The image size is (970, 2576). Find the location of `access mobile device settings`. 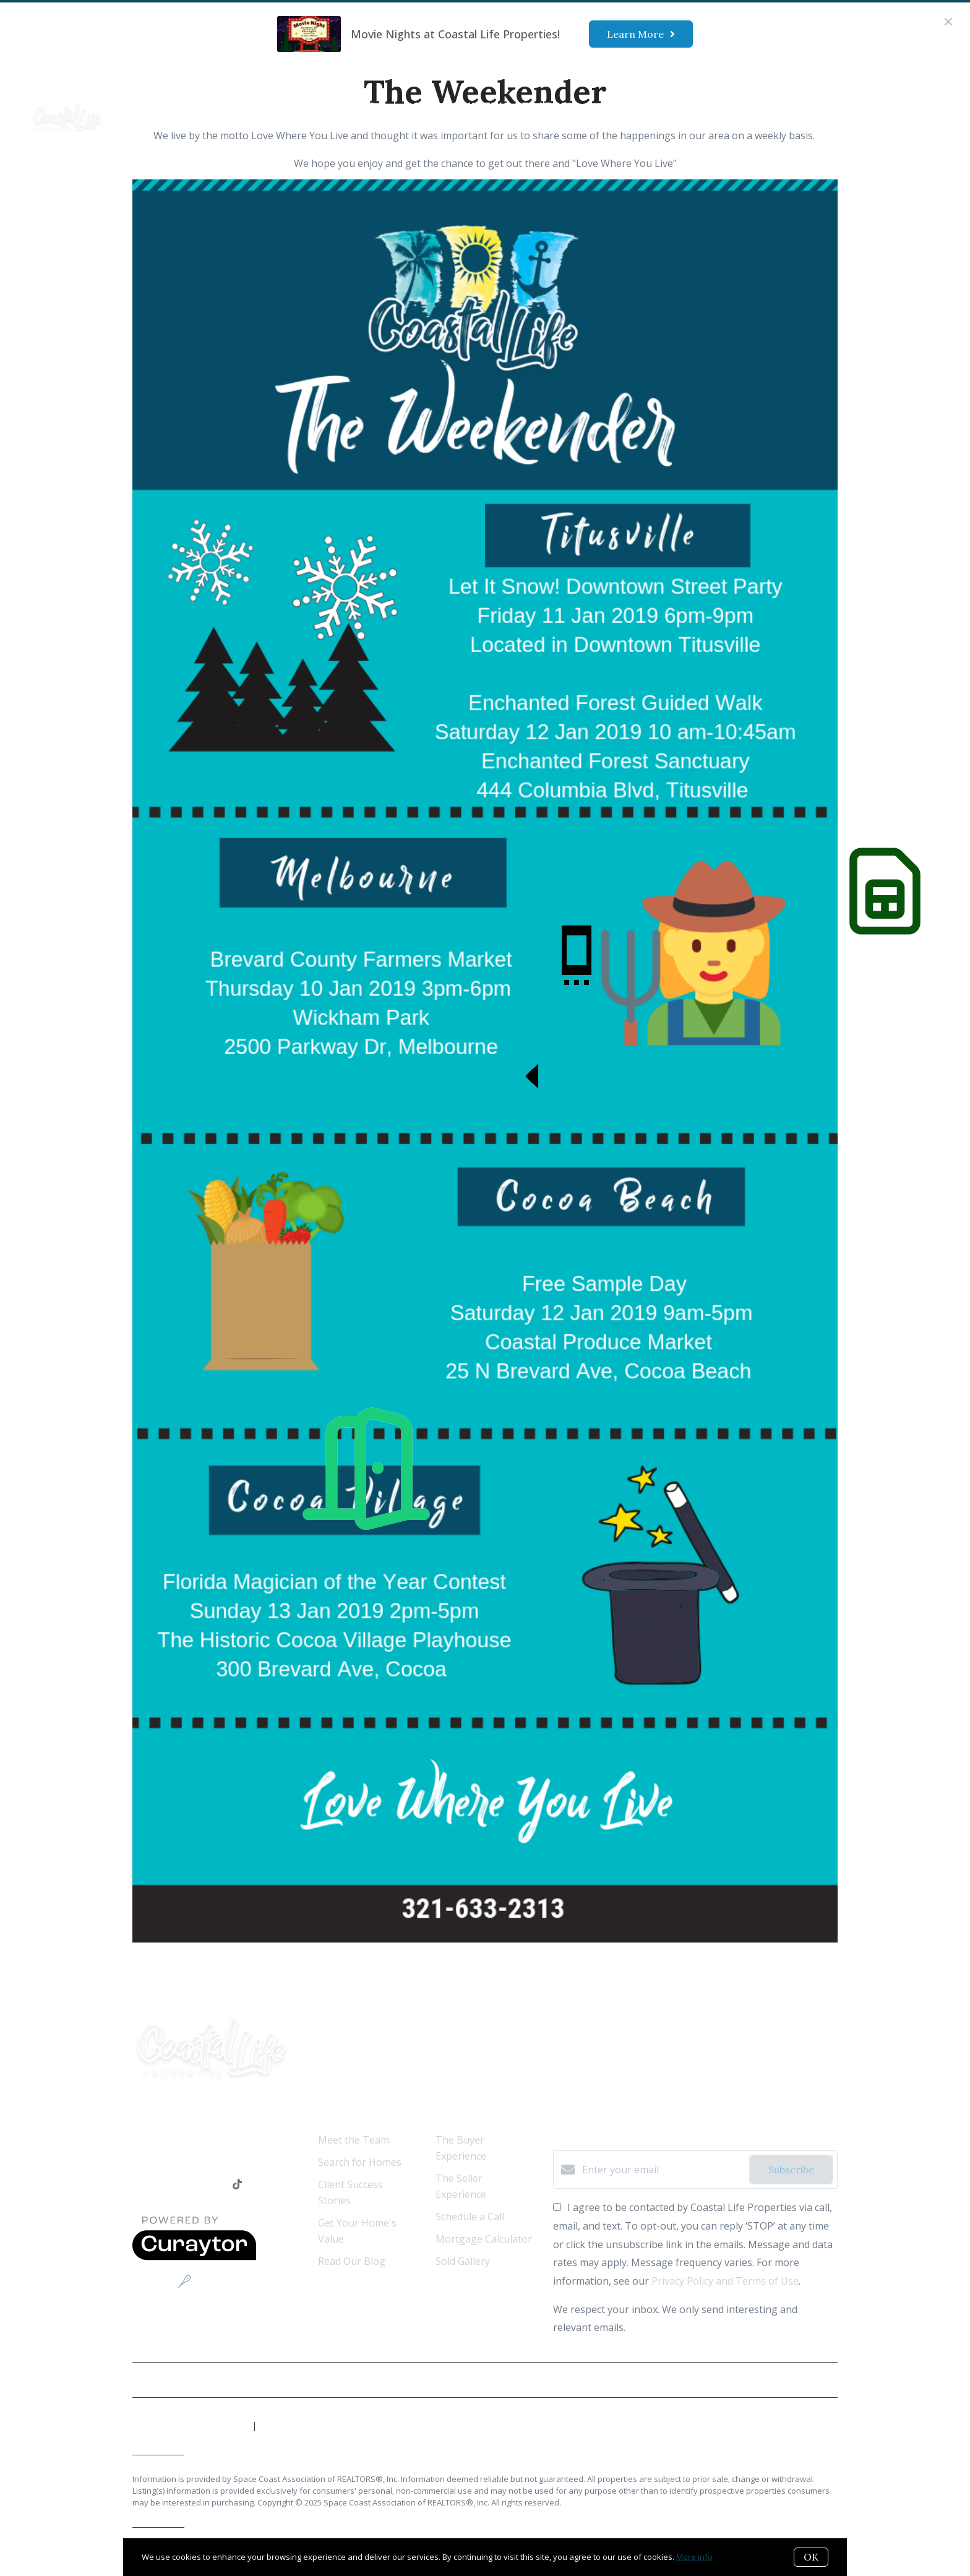

access mobile device settings is located at coordinates (577, 955).